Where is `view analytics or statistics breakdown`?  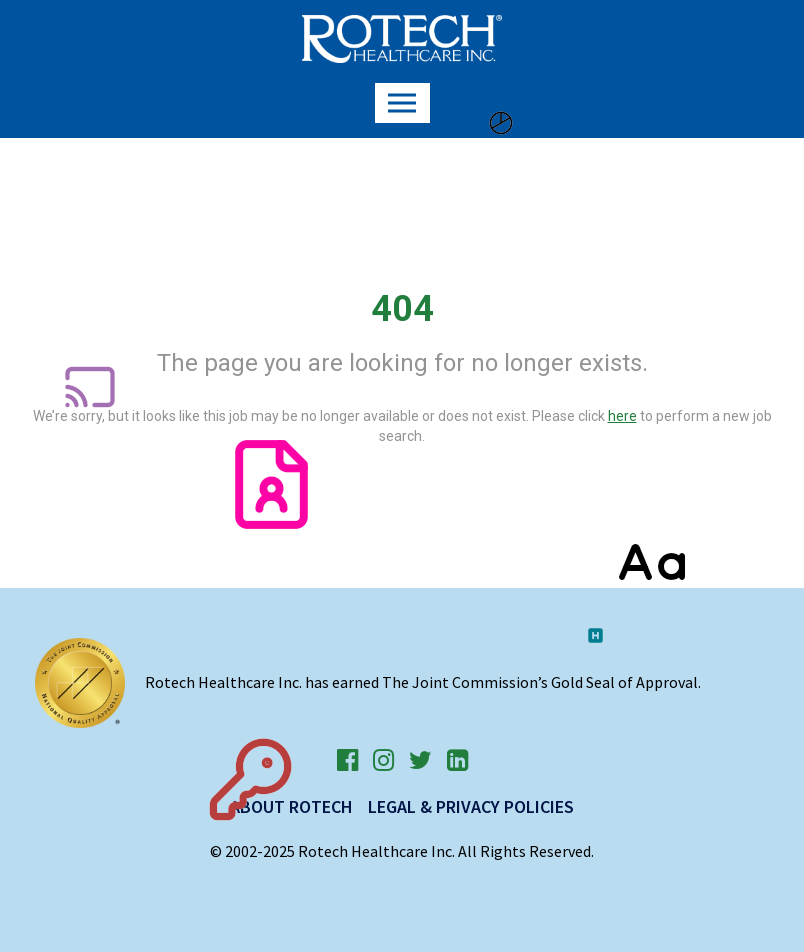
view analytics or statistics breakdown is located at coordinates (501, 123).